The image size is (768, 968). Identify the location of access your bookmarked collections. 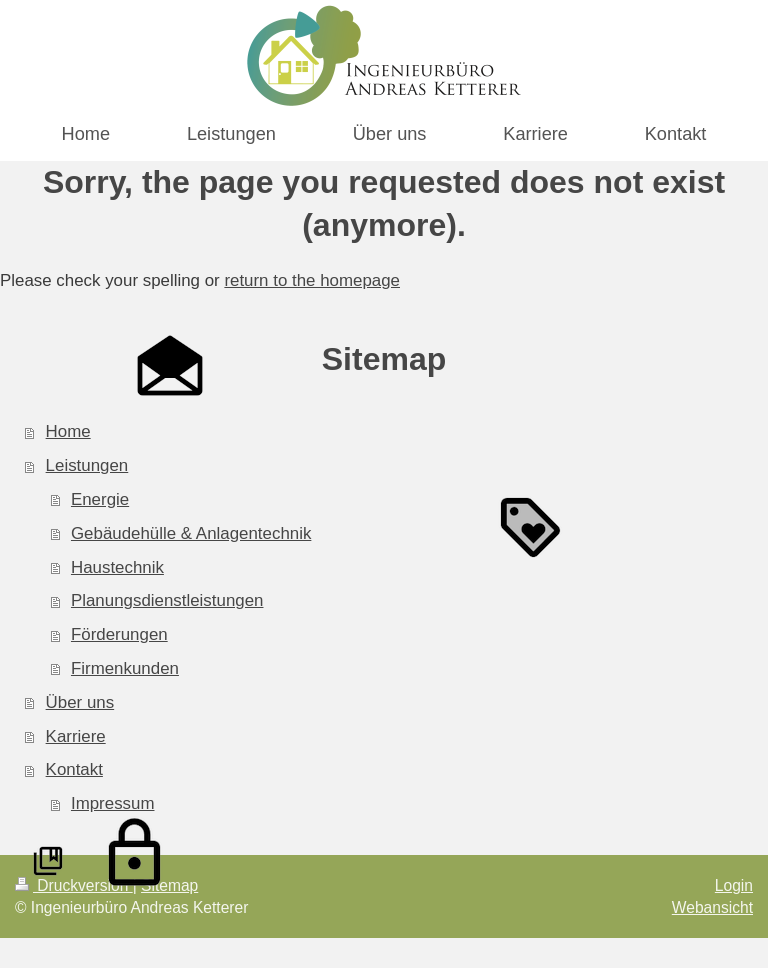
(48, 861).